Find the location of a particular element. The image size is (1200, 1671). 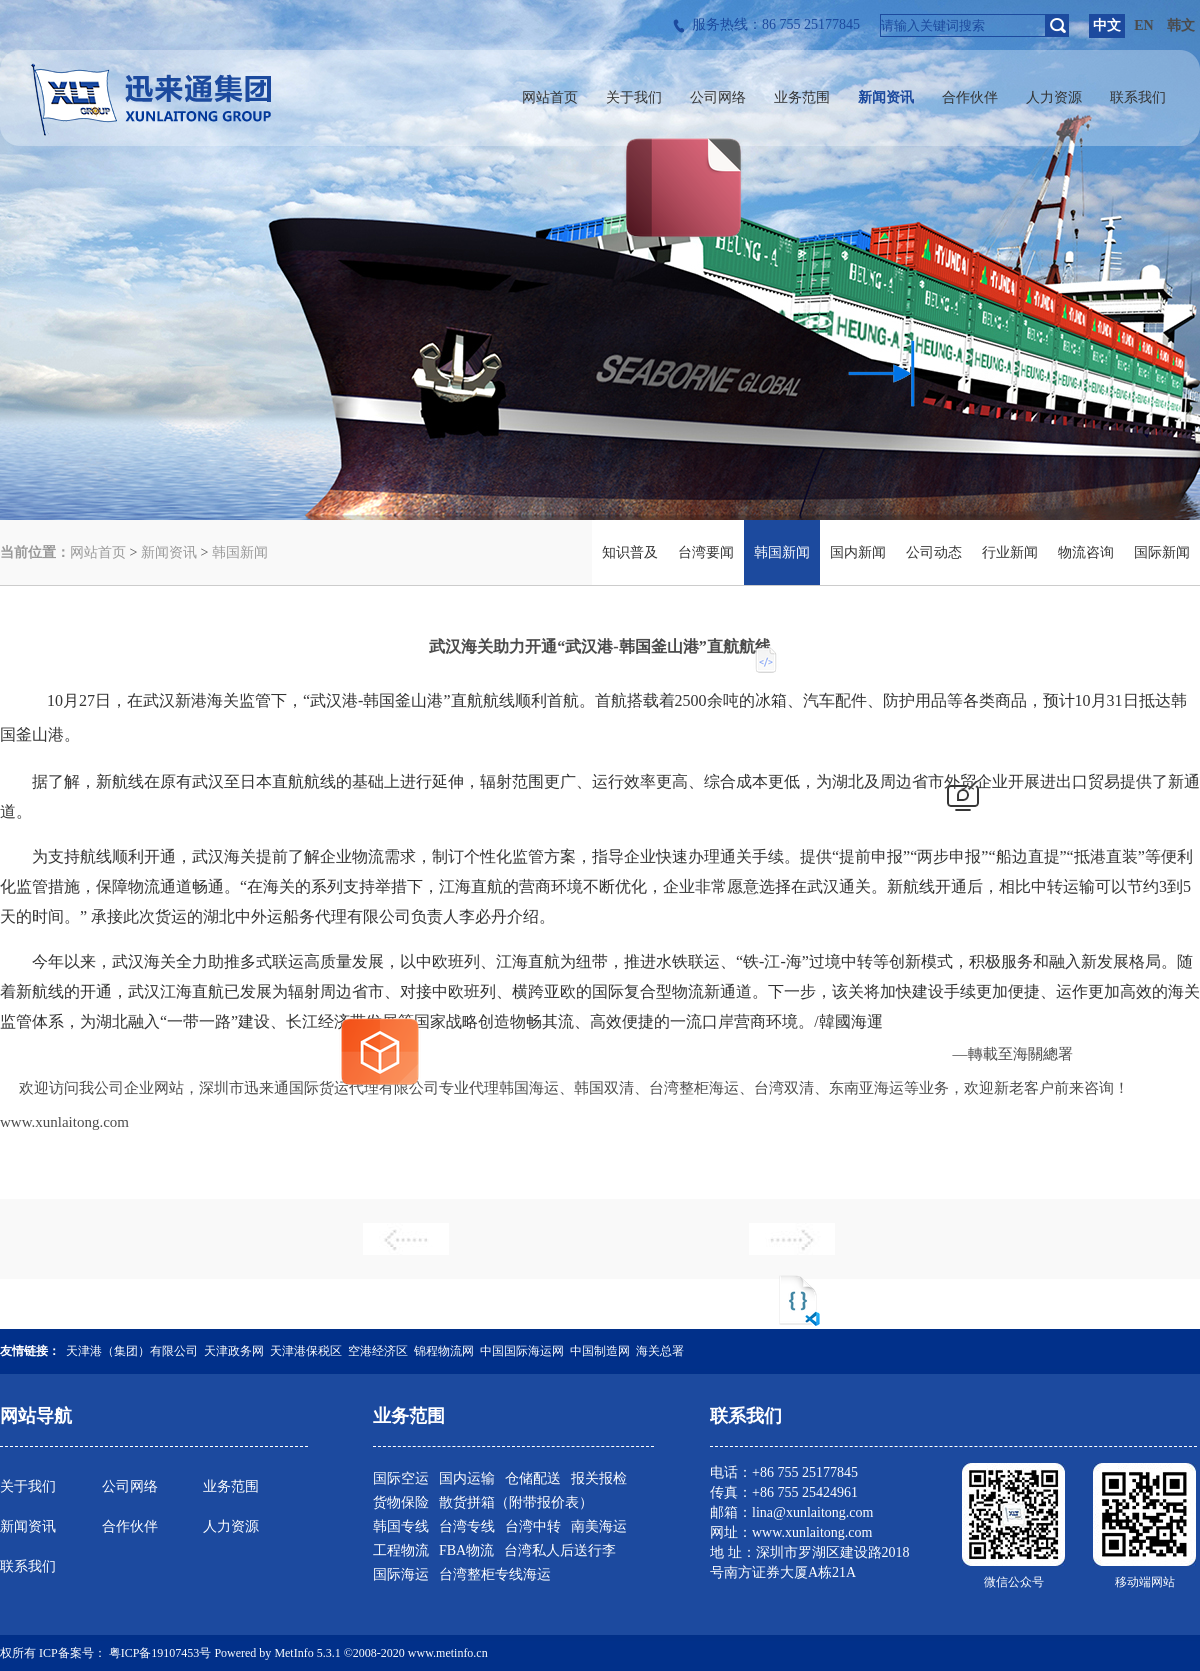

open a LESS stylesheet file in Visual Studio Code is located at coordinates (798, 1301).